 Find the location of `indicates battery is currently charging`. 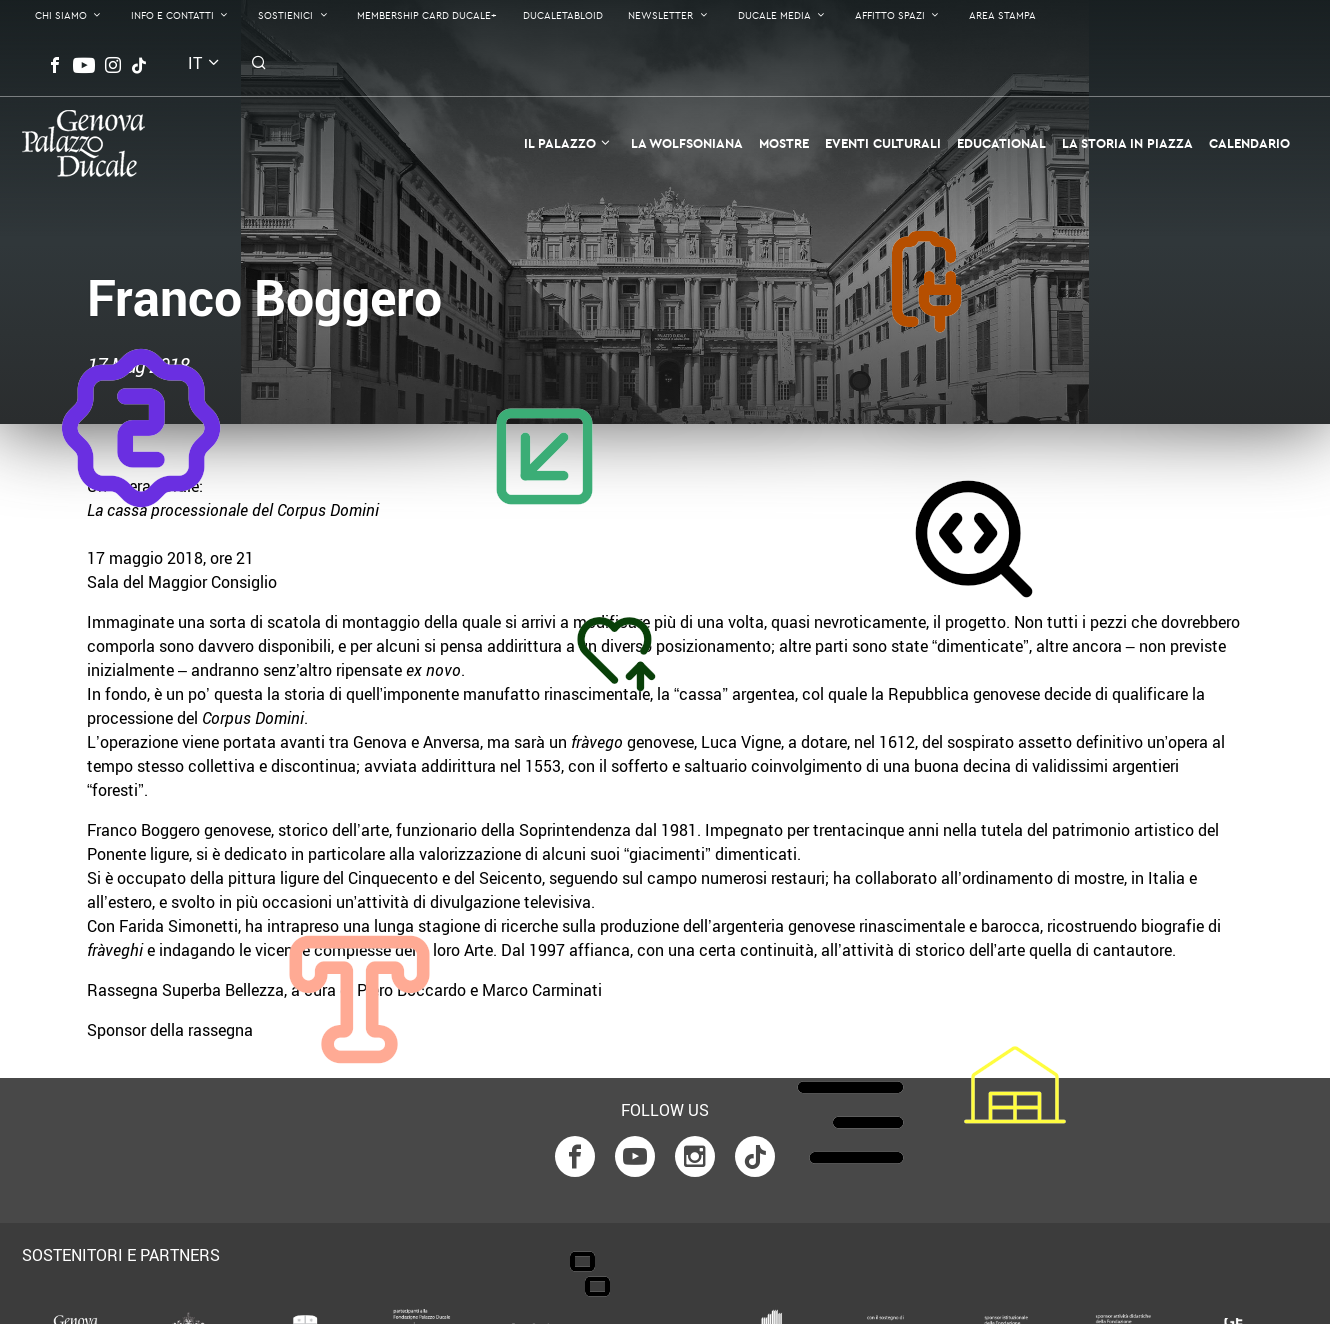

indicates battery is currently charging is located at coordinates (924, 279).